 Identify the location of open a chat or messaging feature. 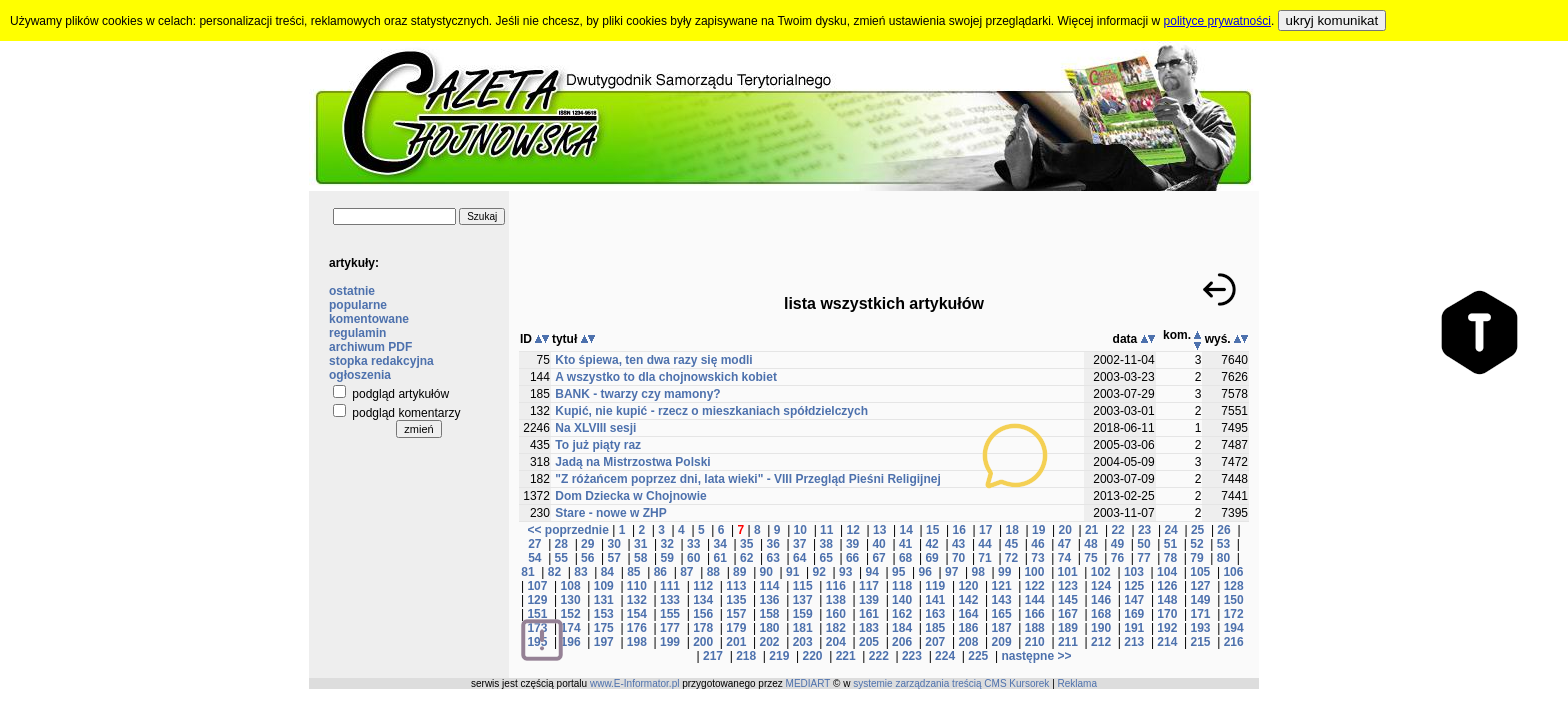
(1015, 456).